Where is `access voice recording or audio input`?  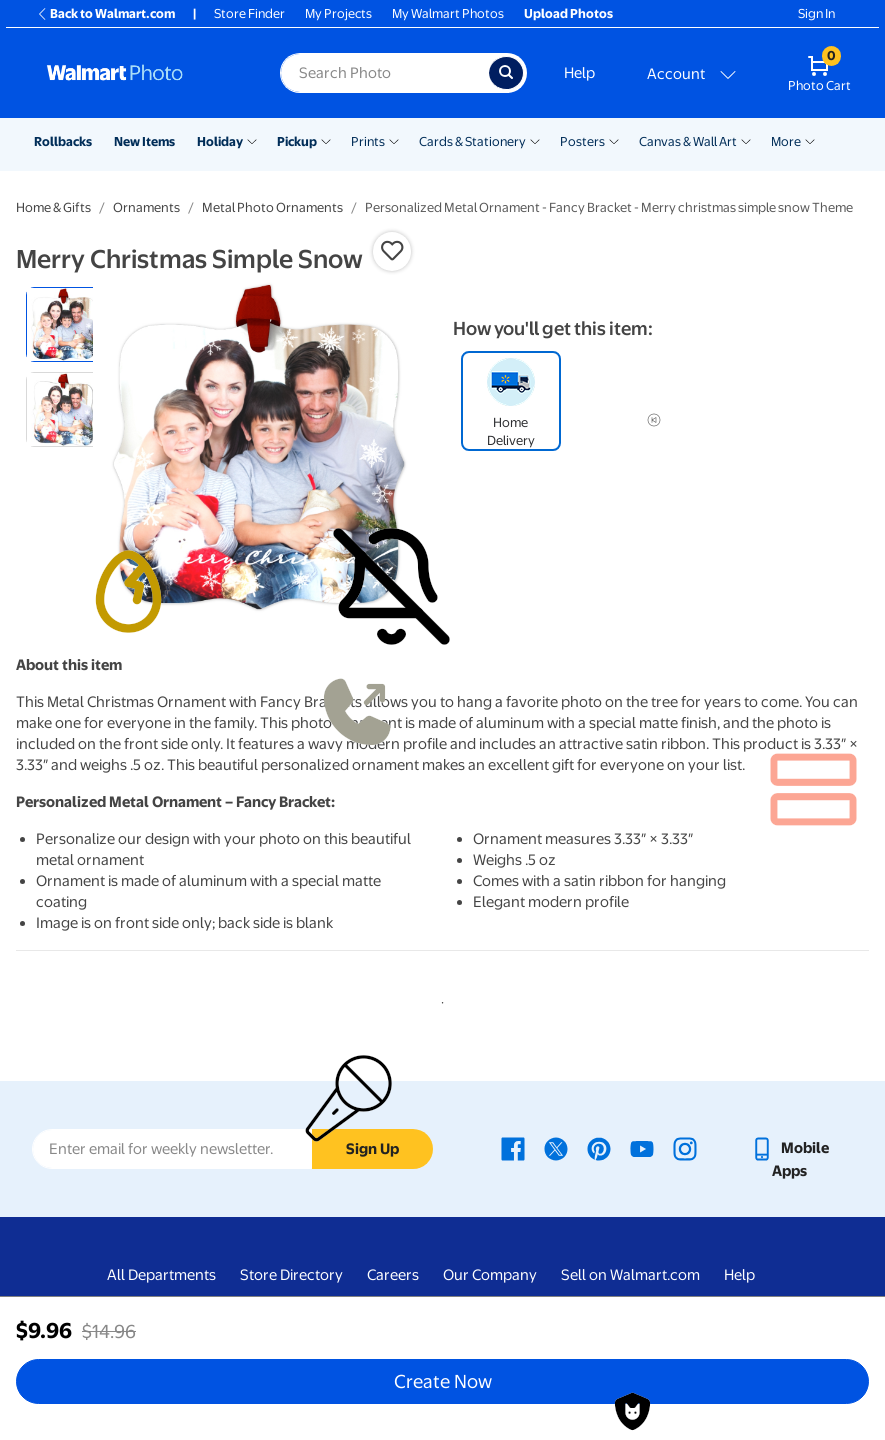 access voice recording or audio input is located at coordinates (347, 1100).